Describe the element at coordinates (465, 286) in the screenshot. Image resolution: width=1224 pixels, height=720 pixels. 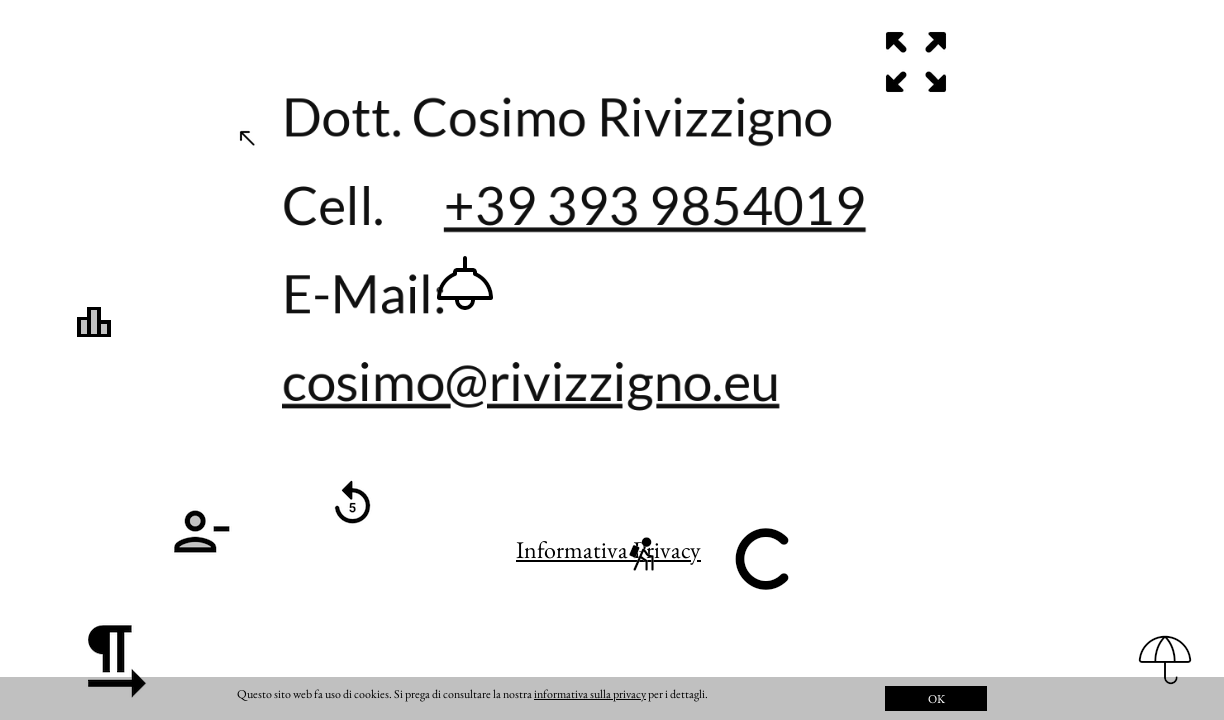
I see `toggle pendant lamp or ceiling light` at that location.